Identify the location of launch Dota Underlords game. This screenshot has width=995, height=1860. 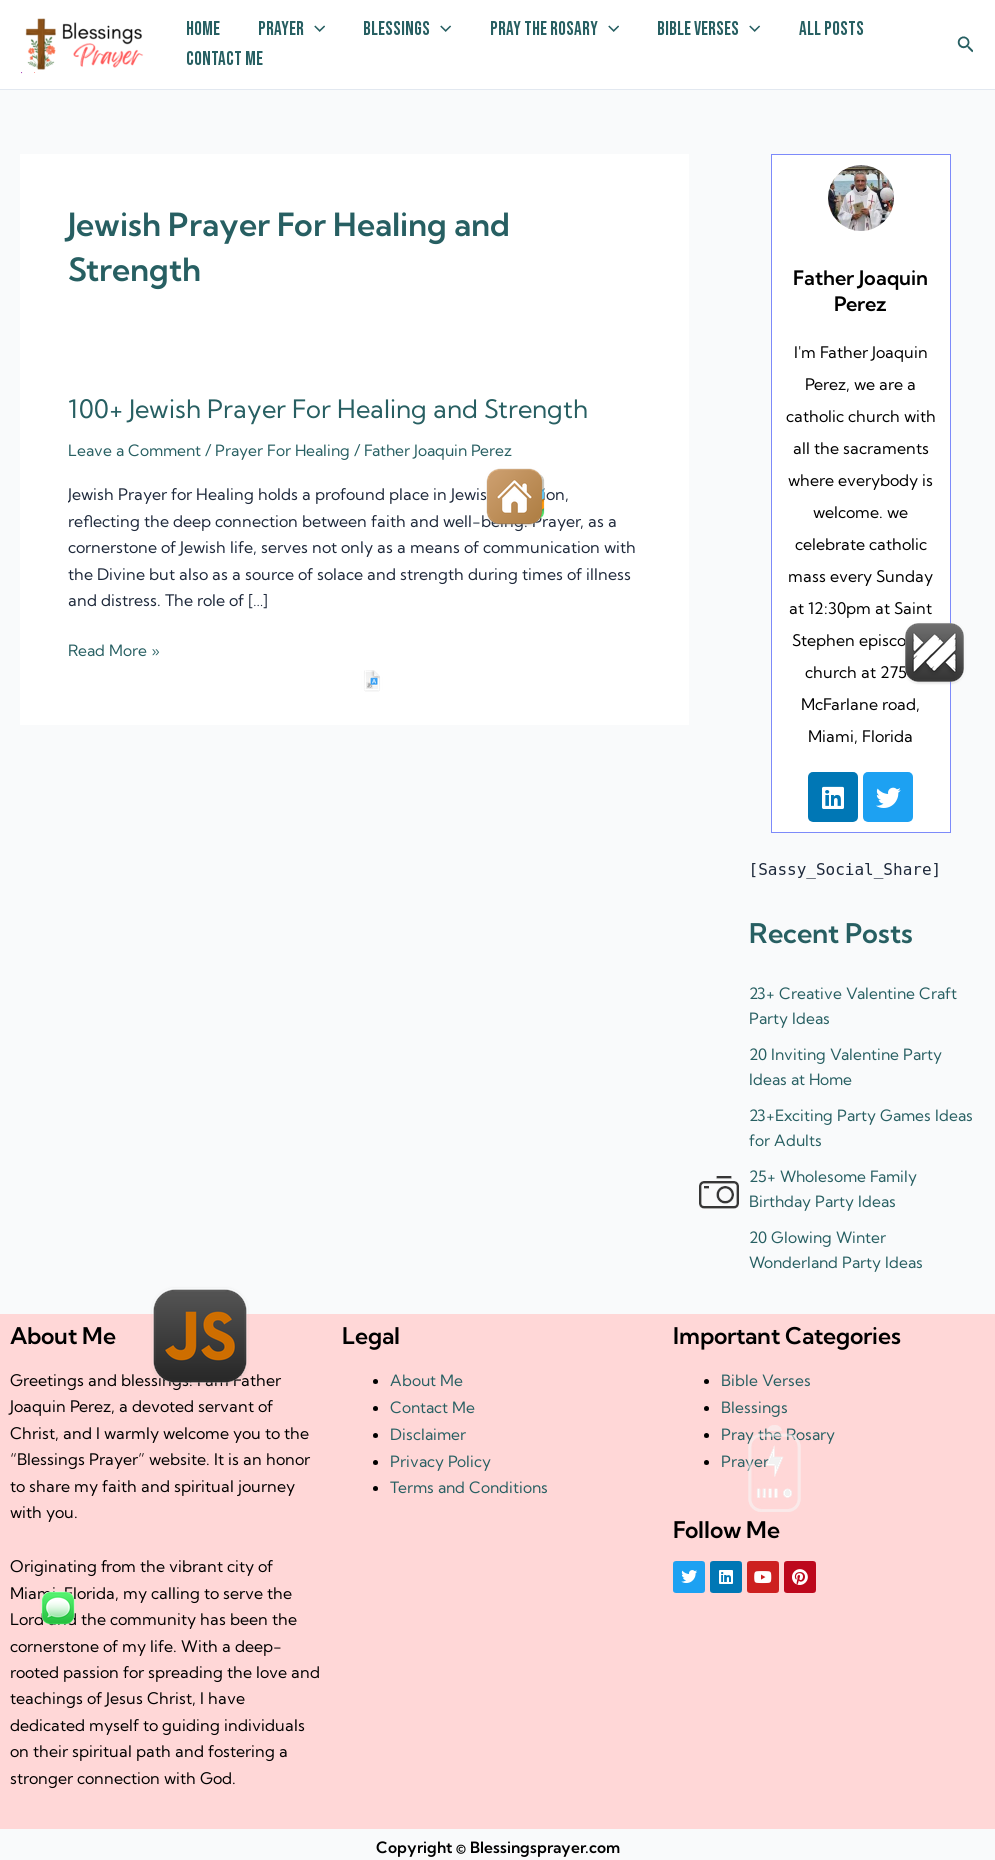
(934, 652).